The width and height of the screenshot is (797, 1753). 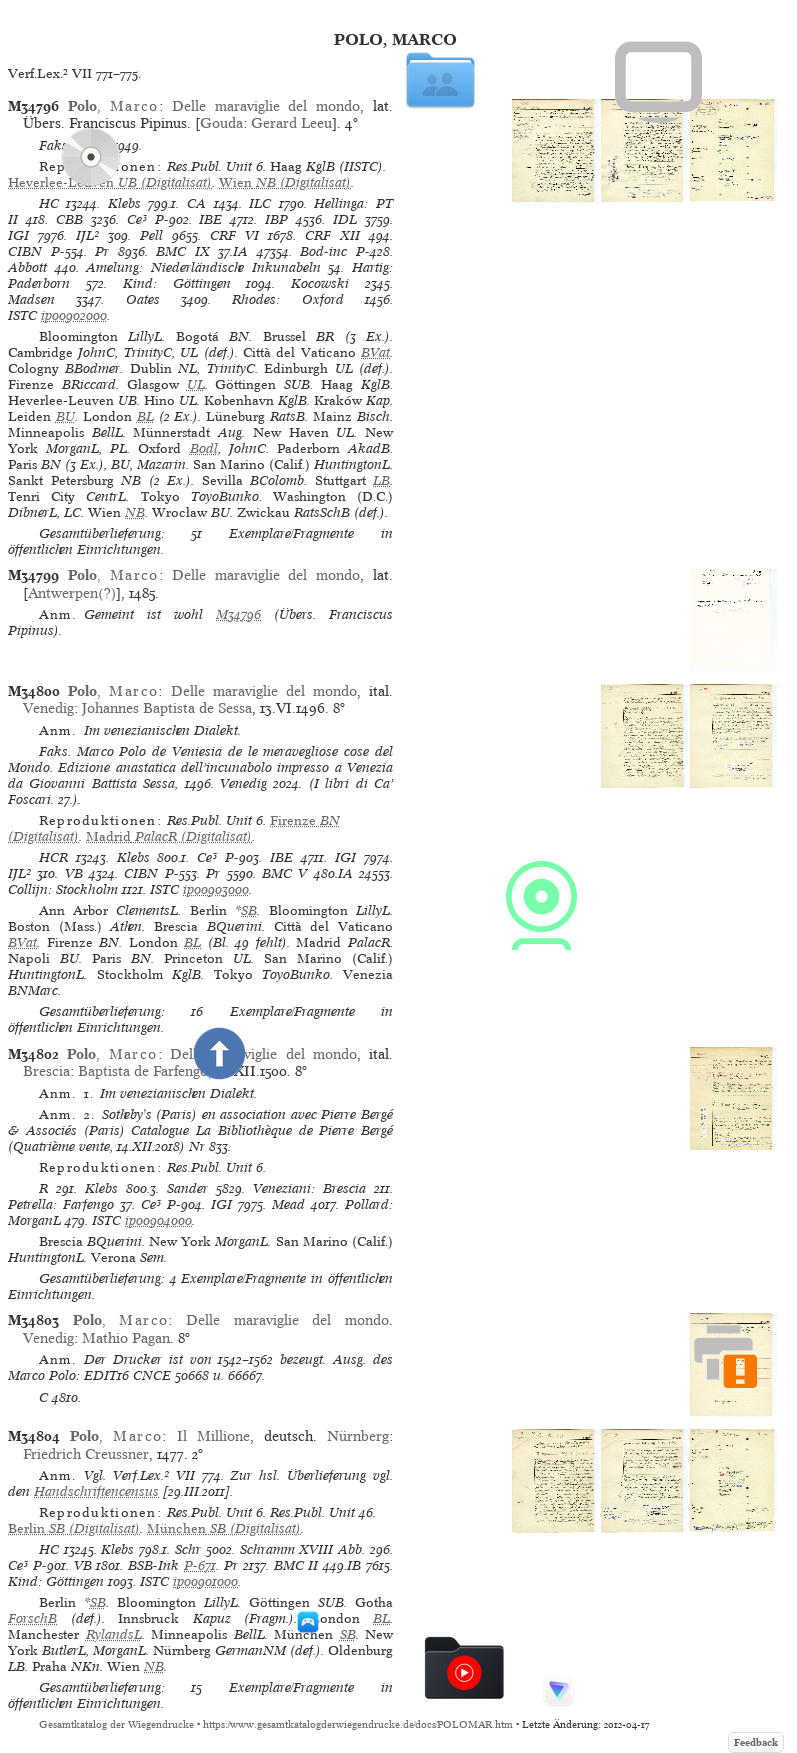 What do you see at coordinates (464, 1670) in the screenshot?
I see `open youtube music downloads folder` at bounding box center [464, 1670].